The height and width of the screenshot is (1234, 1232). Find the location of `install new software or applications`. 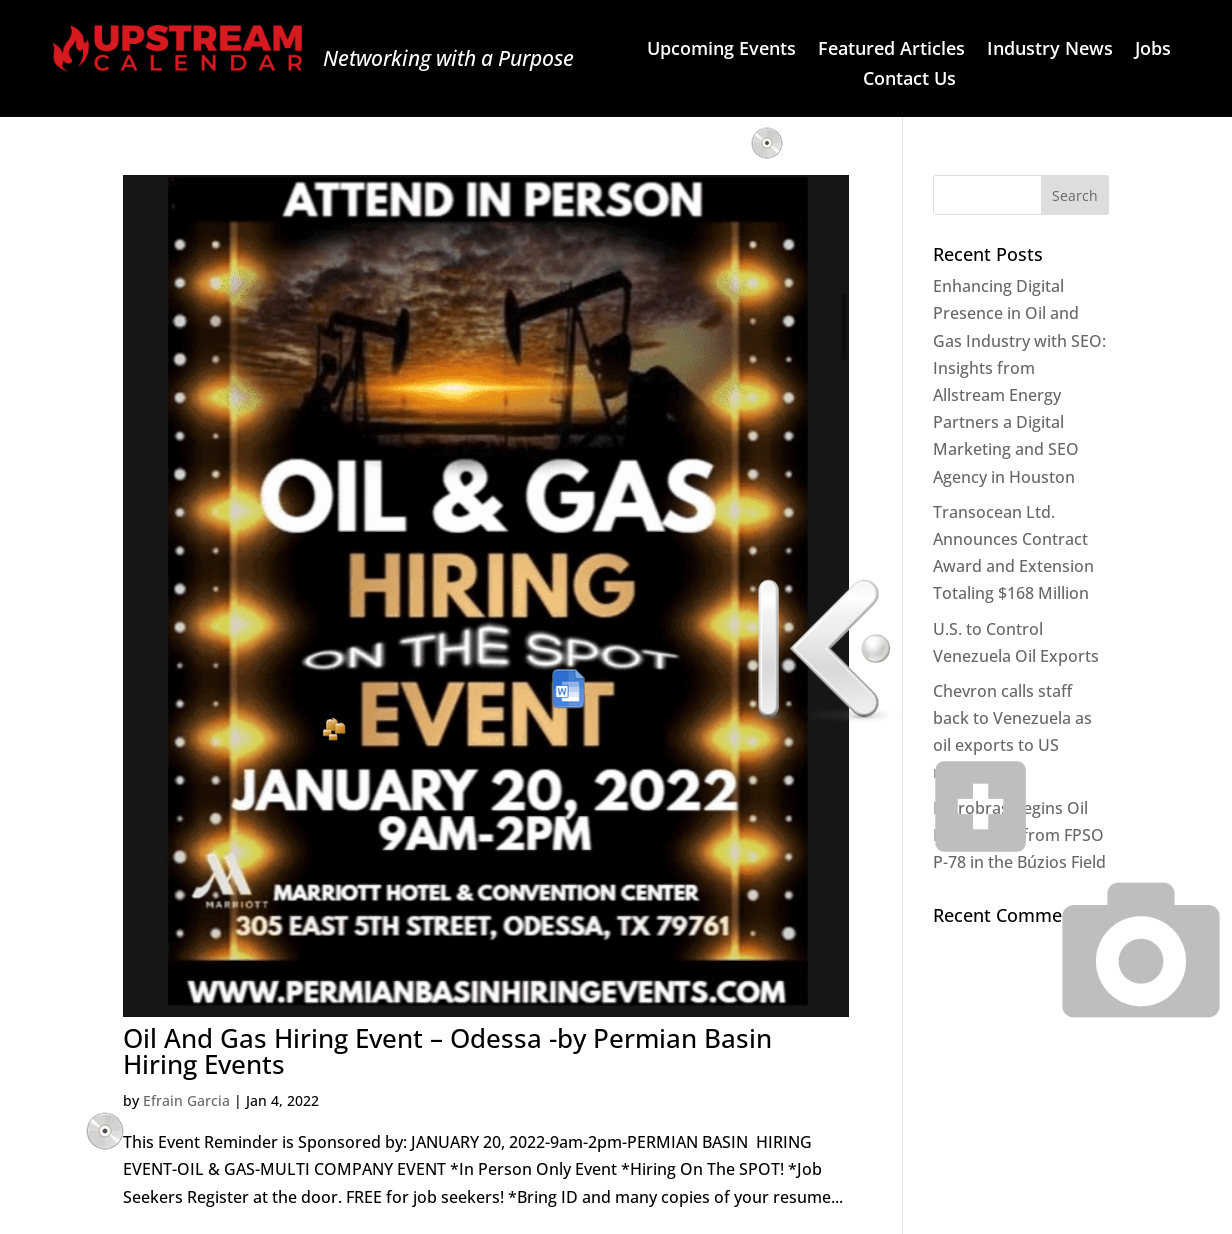

install new software or applications is located at coordinates (333, 727).